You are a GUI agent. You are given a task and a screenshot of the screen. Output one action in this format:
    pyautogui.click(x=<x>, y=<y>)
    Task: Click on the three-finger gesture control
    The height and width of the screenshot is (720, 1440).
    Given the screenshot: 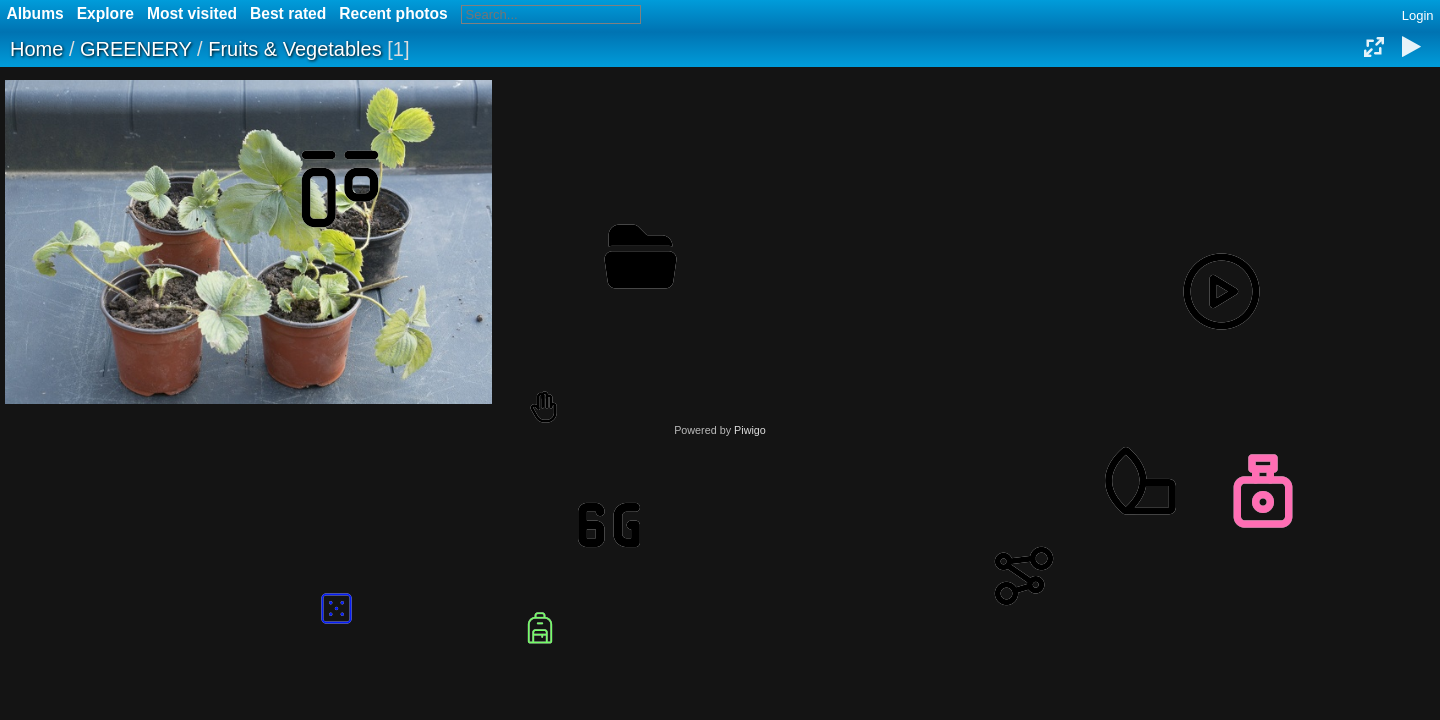 What is the action you would take?
    pyautogui.click(x=544, y=407)
    